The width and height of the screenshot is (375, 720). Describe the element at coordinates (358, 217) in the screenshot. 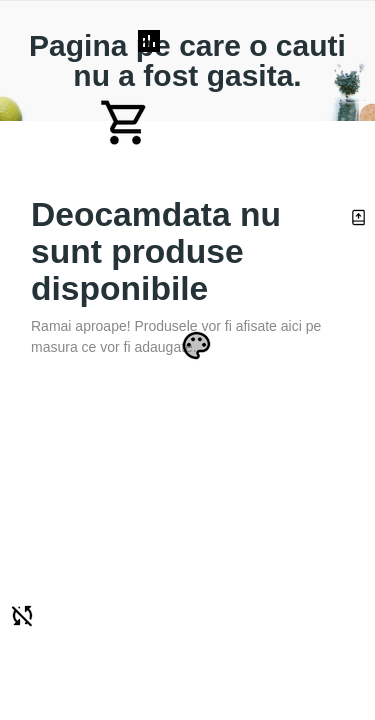

I see `upload a book or document` at that location.